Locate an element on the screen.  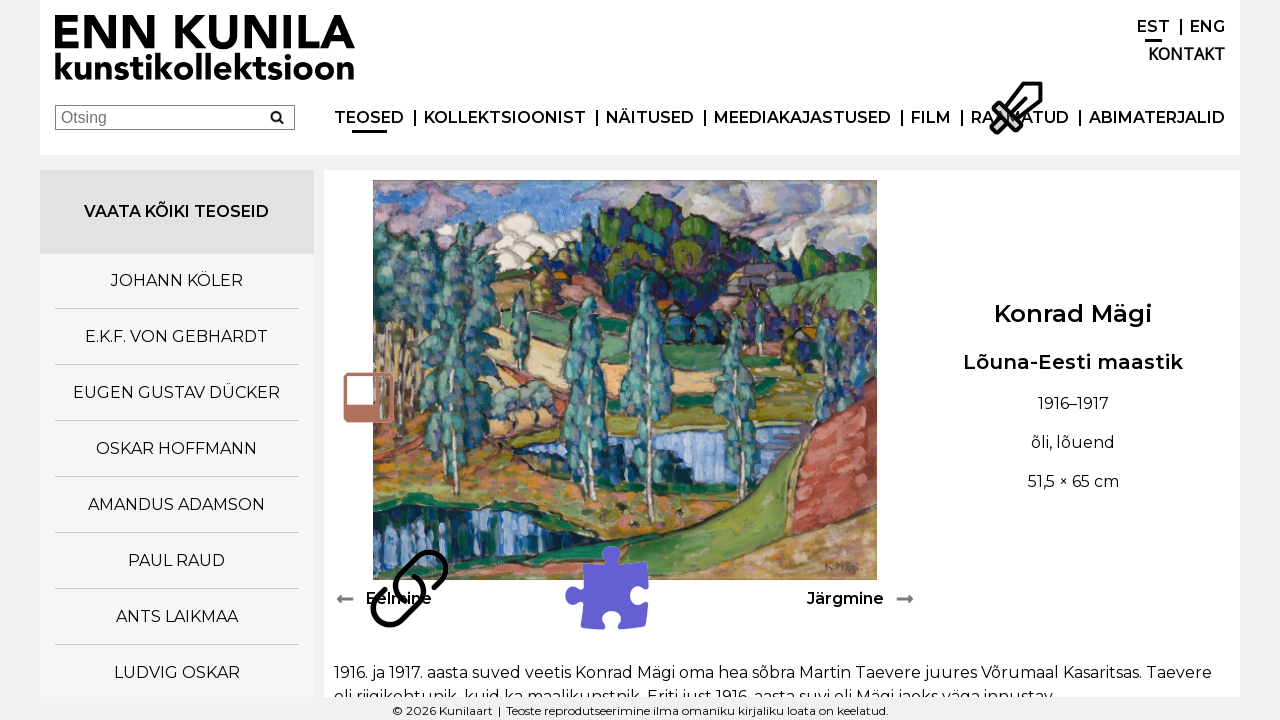
copy or share a link is located at coordinates (409, 588).